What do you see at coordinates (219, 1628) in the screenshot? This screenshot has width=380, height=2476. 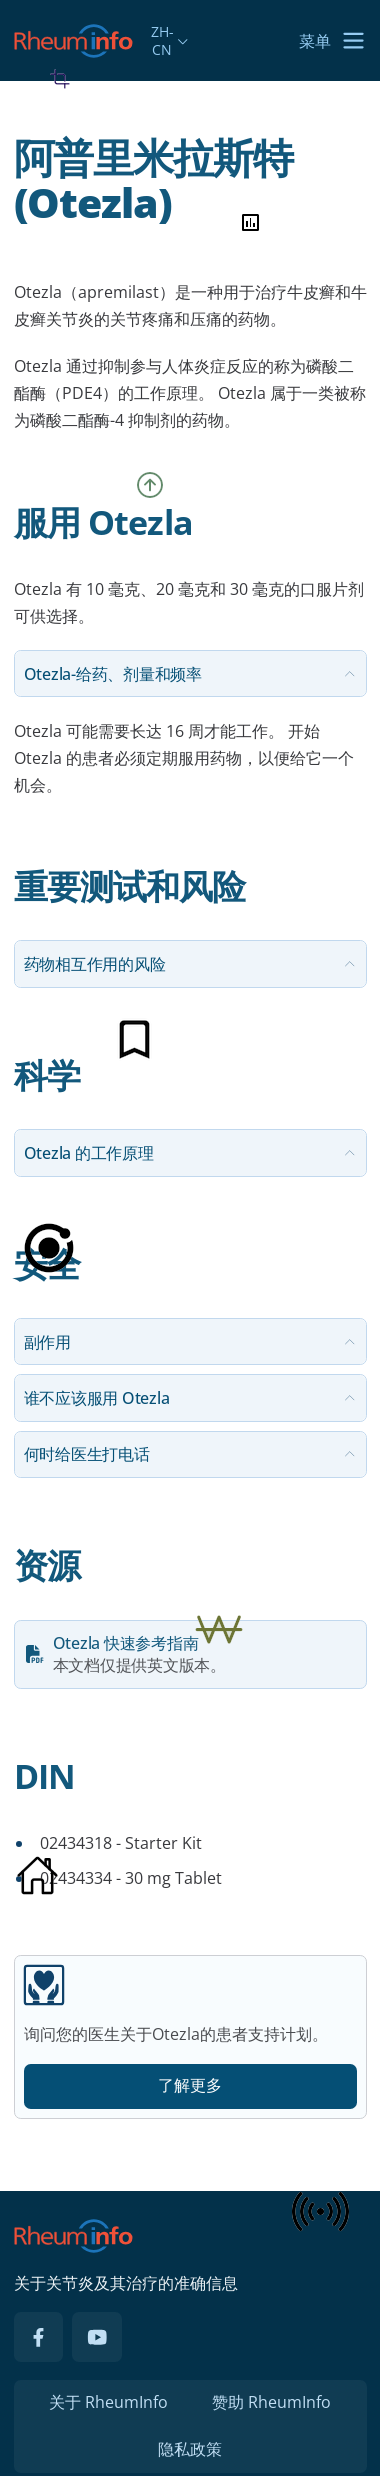 I see `indicates south korean won currency` at bounding box center [219, 1628].